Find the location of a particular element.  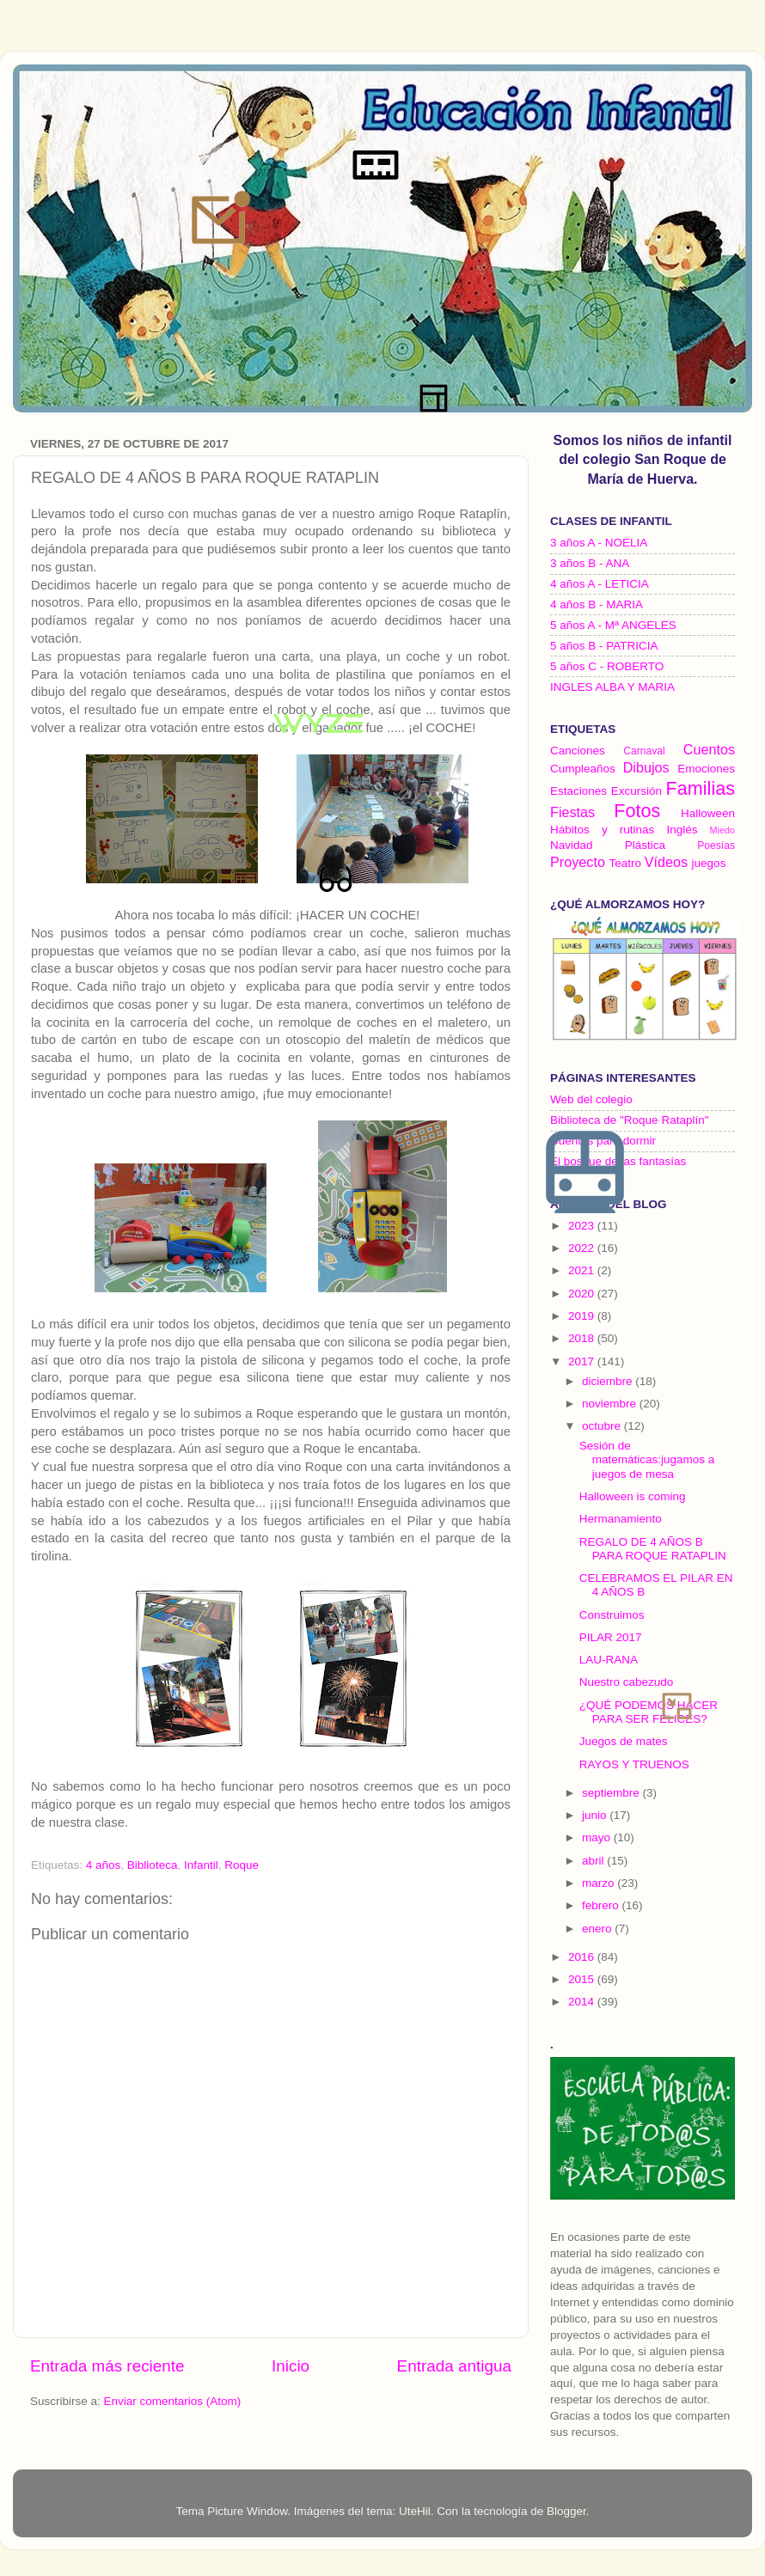

change page layout options is located at coordinates (433, 398).